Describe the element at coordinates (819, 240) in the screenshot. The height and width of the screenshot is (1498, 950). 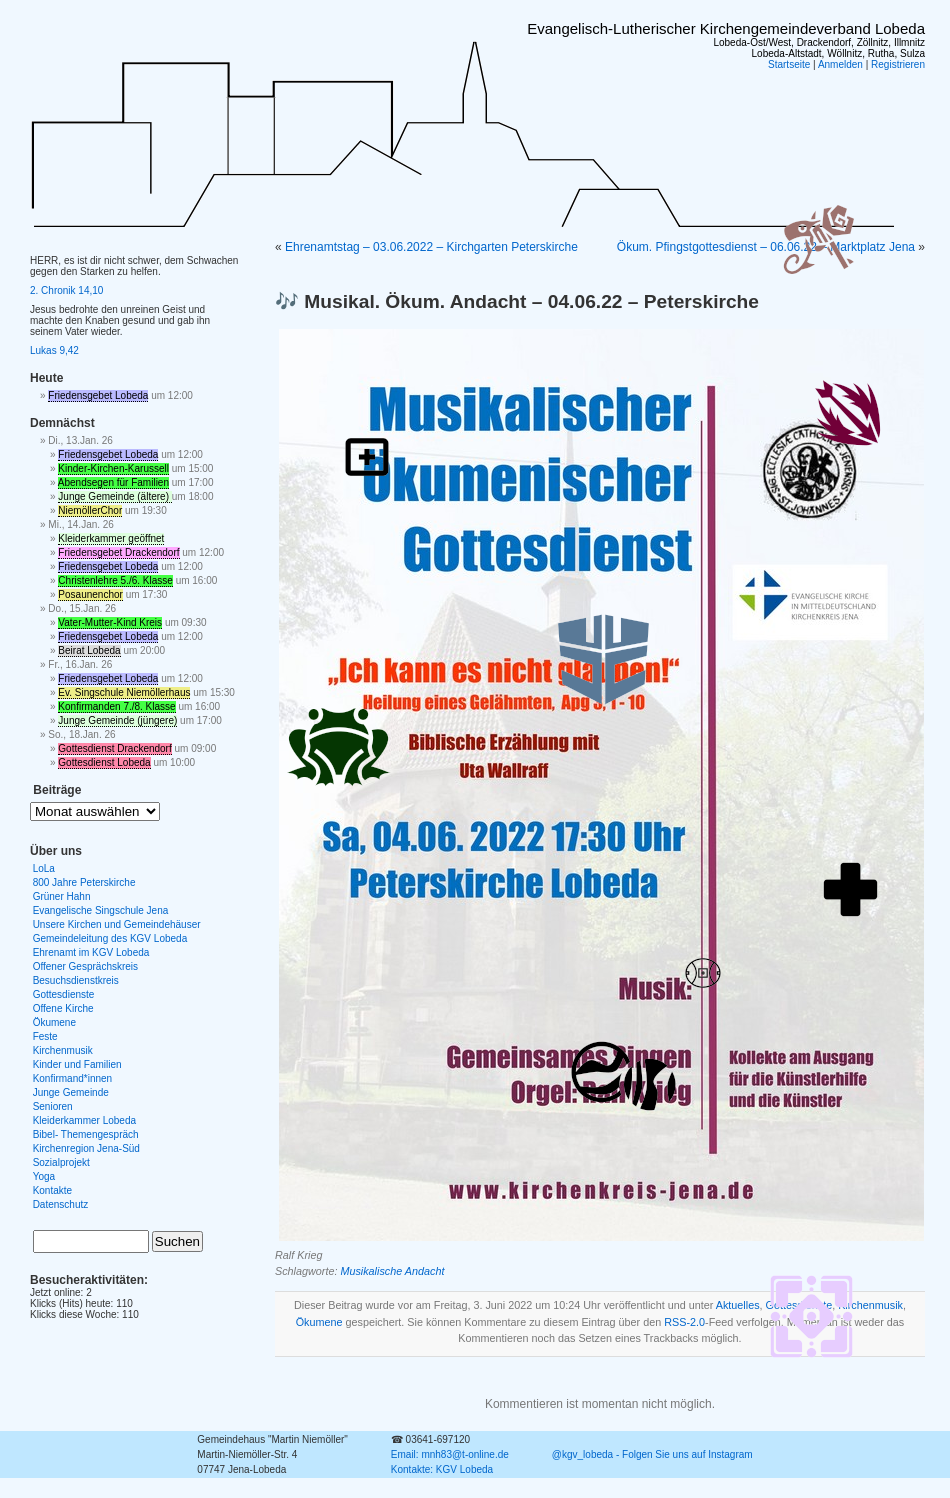
I see `decorative icon representing guns and roses theme` at that location.